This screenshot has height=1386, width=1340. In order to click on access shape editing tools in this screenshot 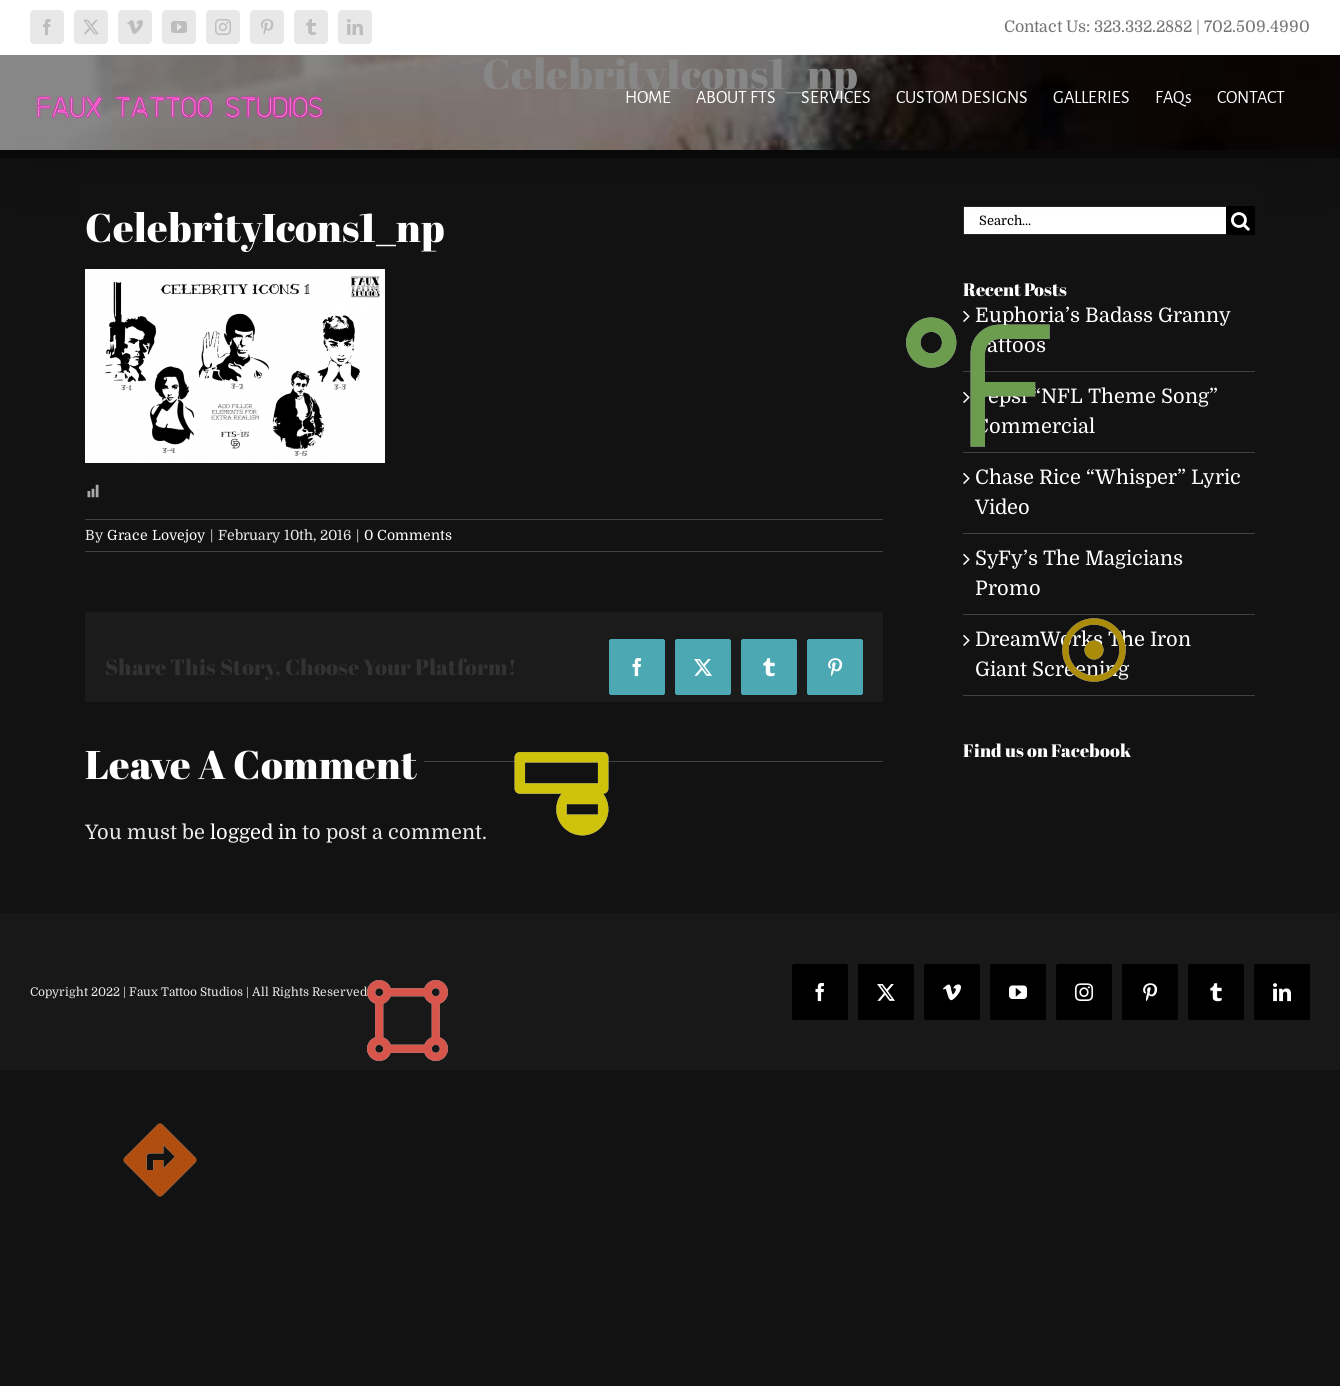, I will do `click(407, 1020)`.